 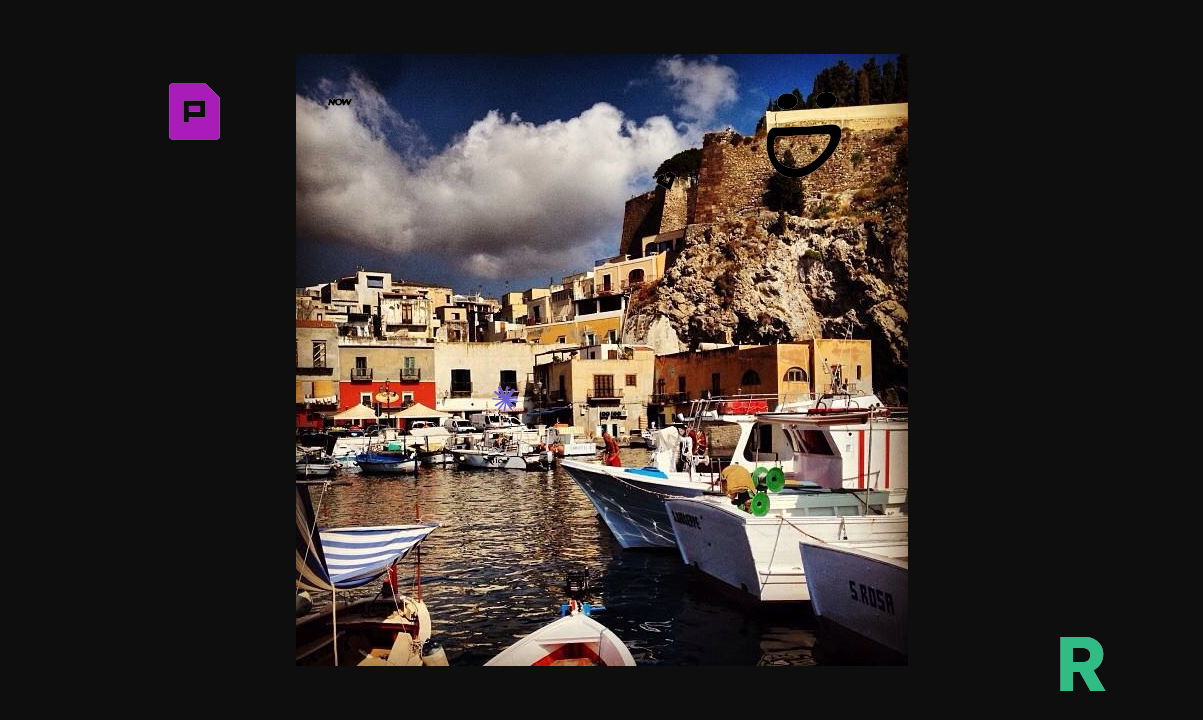 I want to click on resend email service logo, so click(x=1083, y=664).